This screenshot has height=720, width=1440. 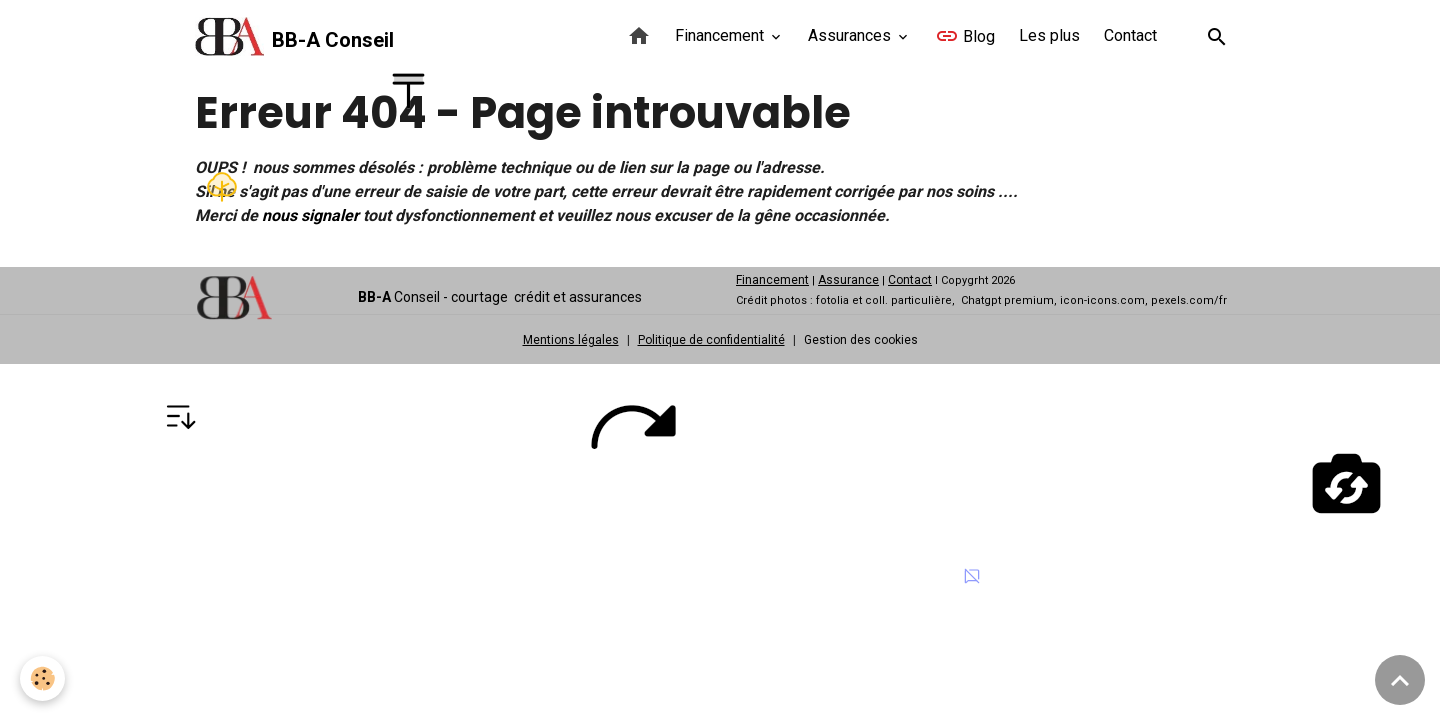 What do you see at coordinates (408, 89) in the screenshot?
I see `view or select Kazakhstan tenge currency` at bounding box center [408, 89].